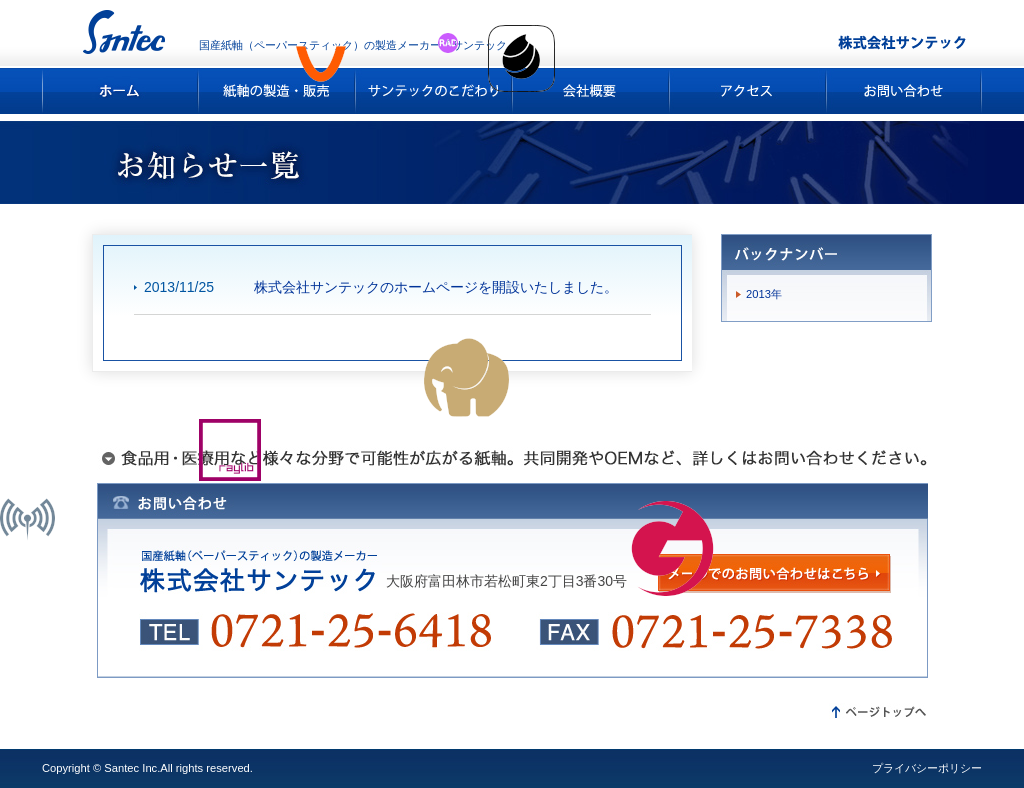  What do you see at coordinates (321, 64) in the screenshot?
I see `visit the voelkner website or store` at bounding box center [321, 64].